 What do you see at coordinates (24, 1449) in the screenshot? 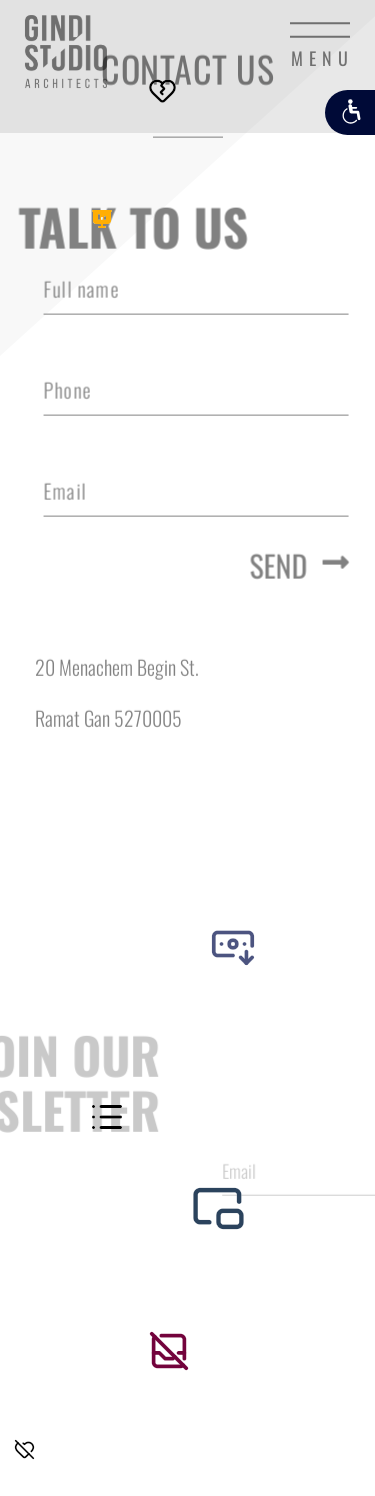
I see `remove from favorites` at bounding box center [24, 1449].